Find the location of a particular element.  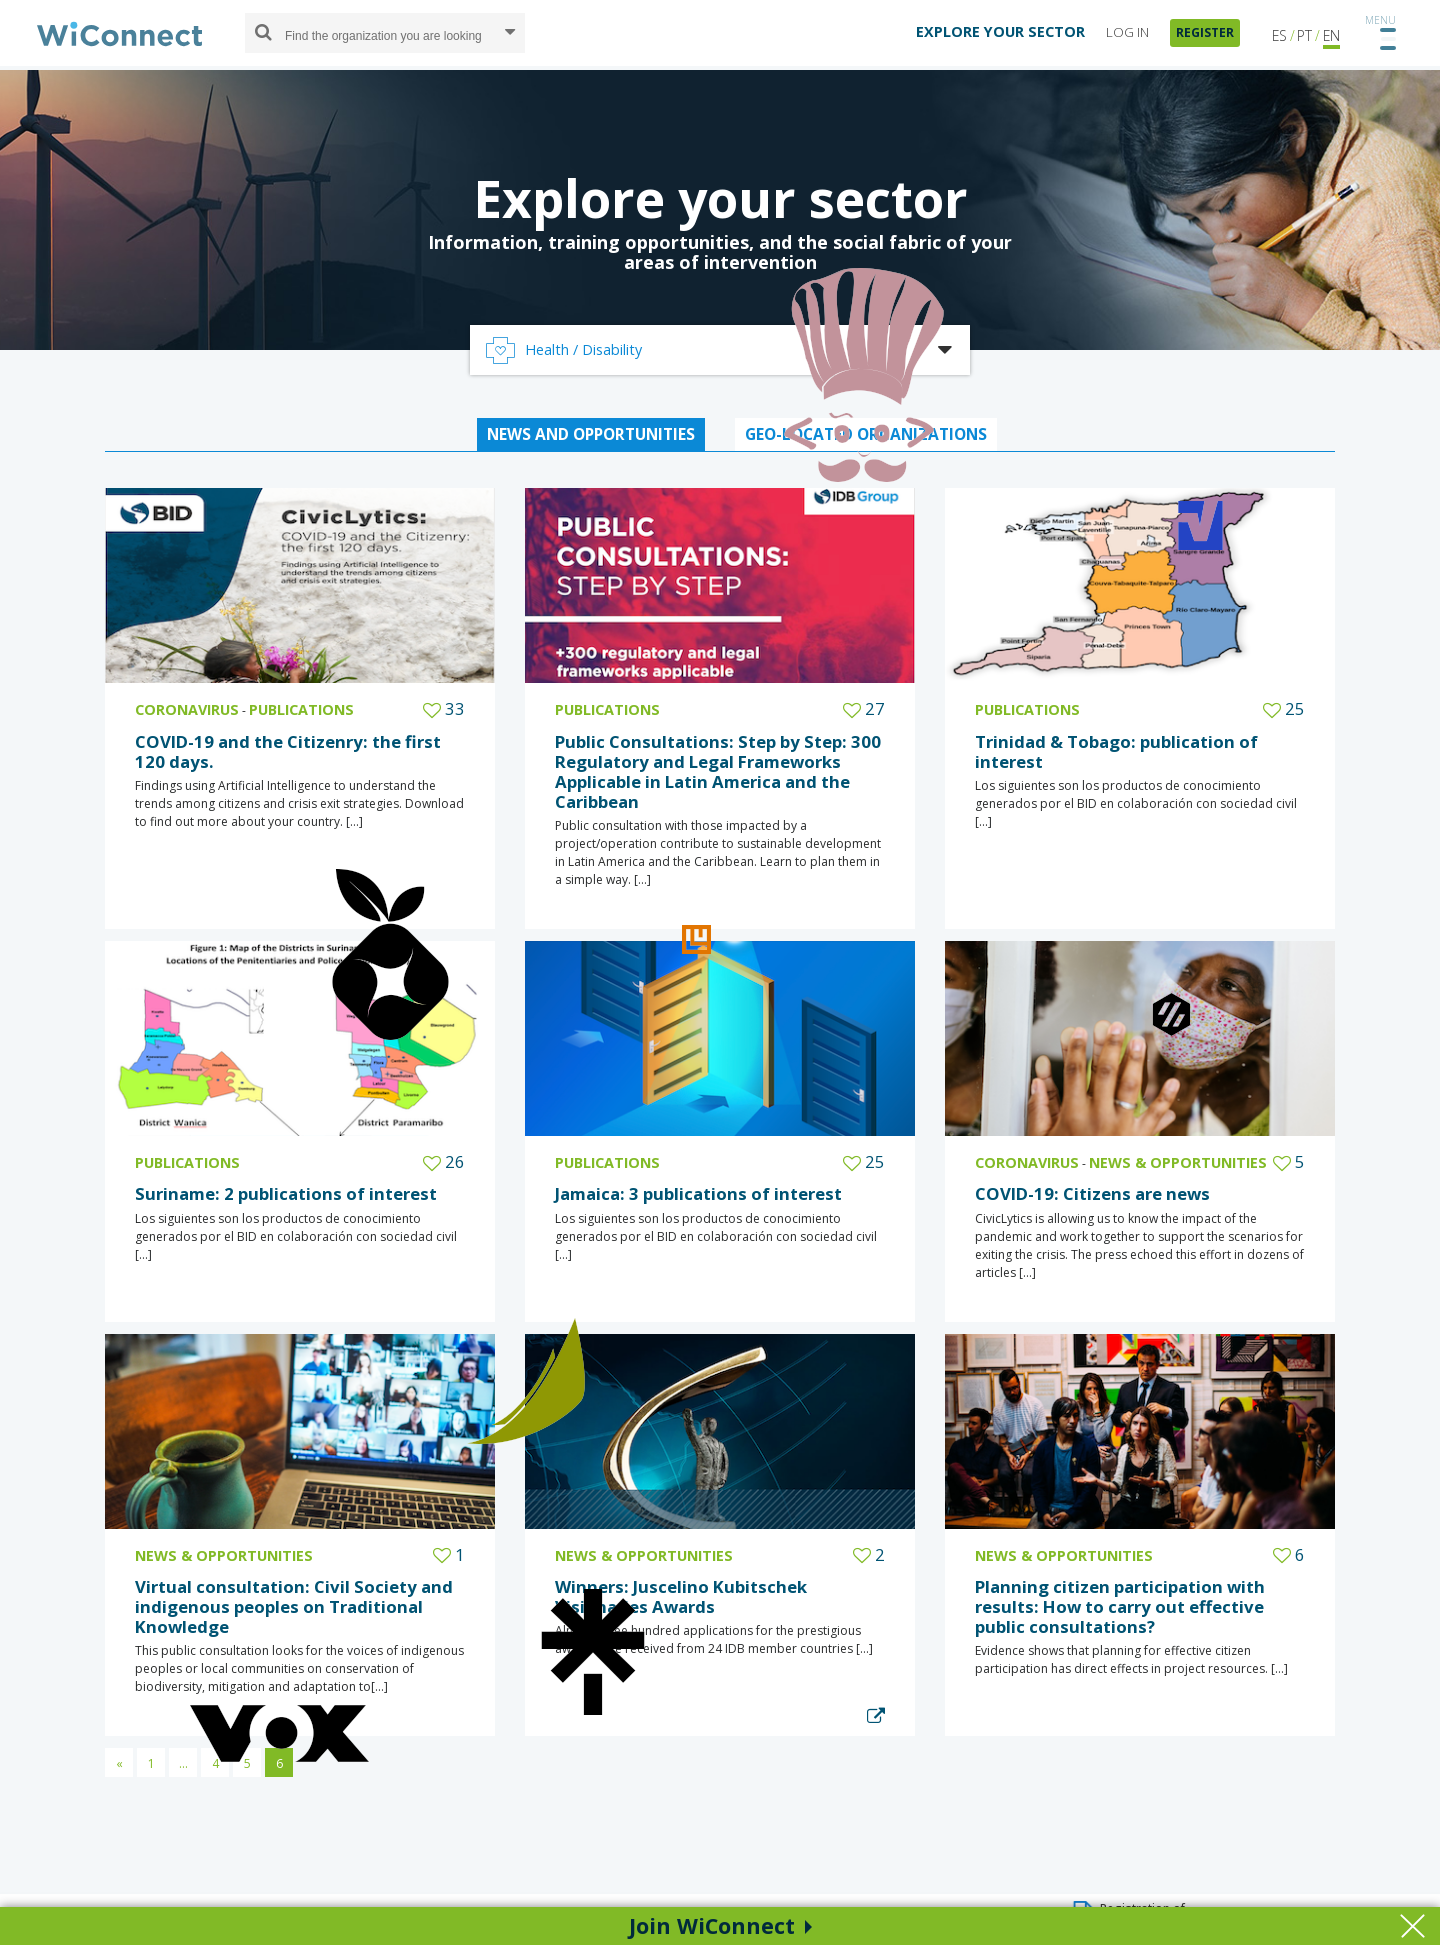

vBulletin forum software logo is located at coordinates (1200, 525).